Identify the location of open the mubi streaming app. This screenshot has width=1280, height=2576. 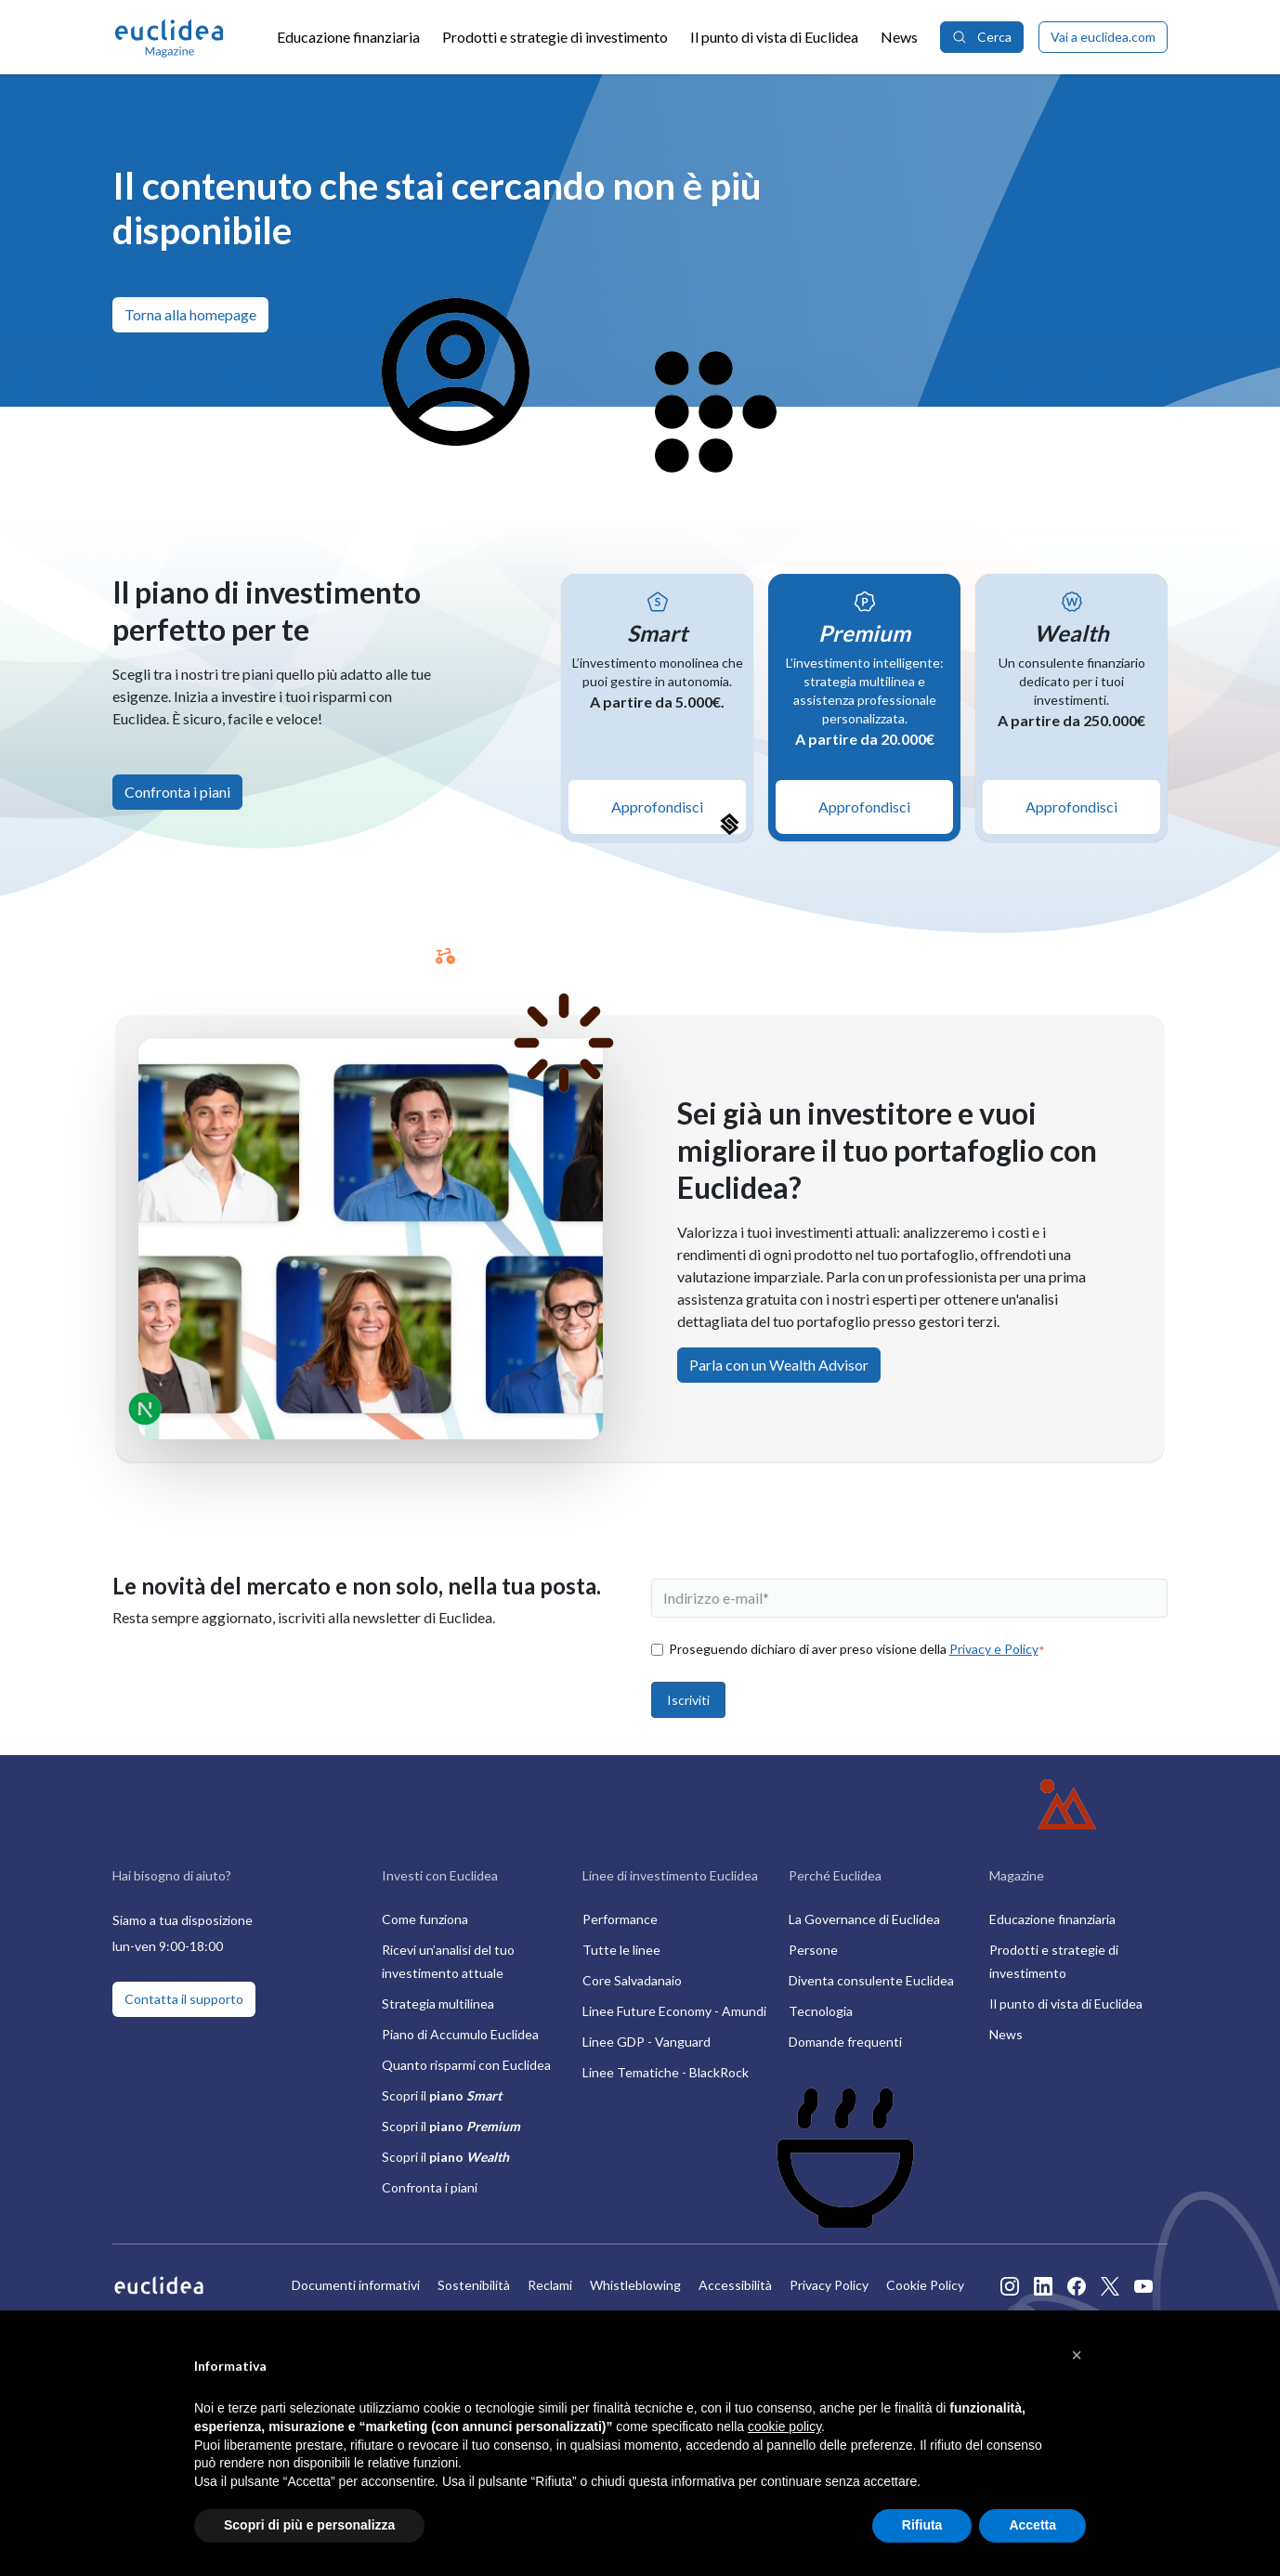
(715, 411).